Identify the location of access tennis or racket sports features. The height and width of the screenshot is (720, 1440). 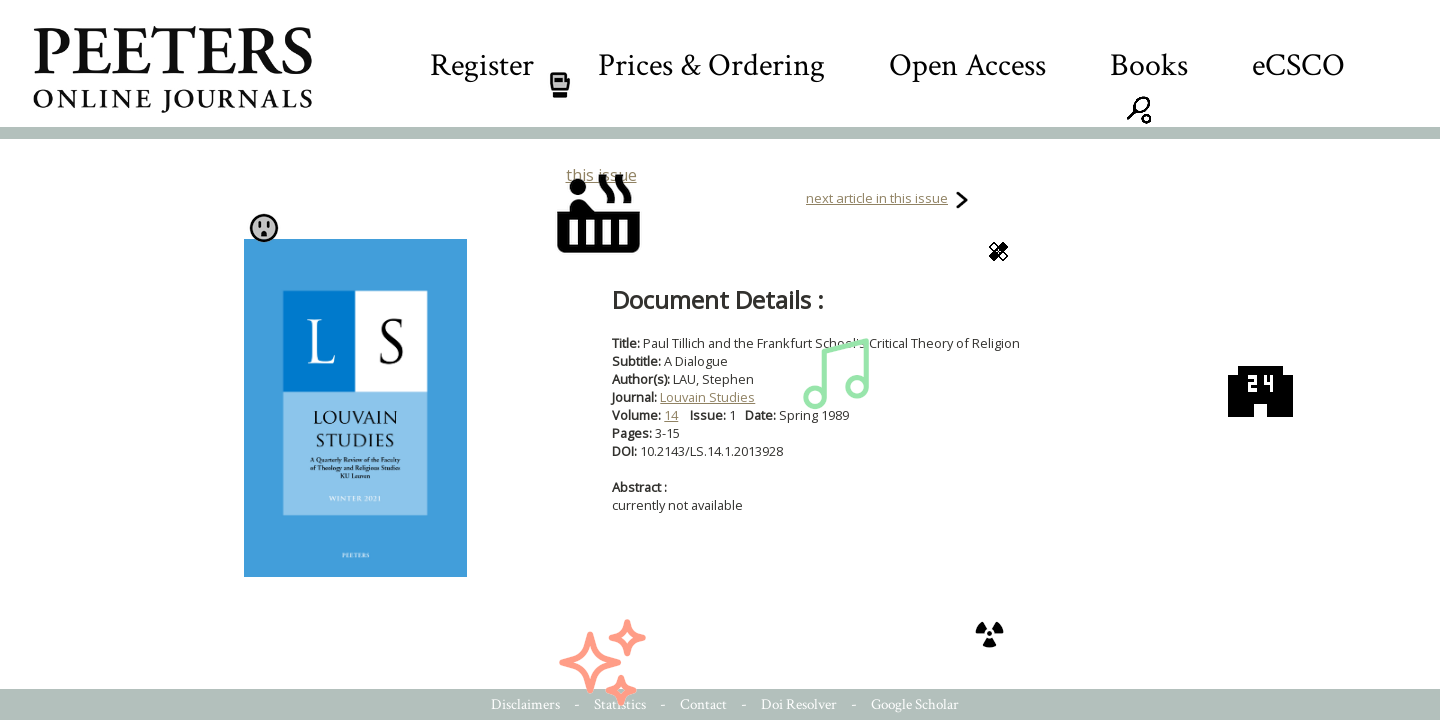
(1139, 110).